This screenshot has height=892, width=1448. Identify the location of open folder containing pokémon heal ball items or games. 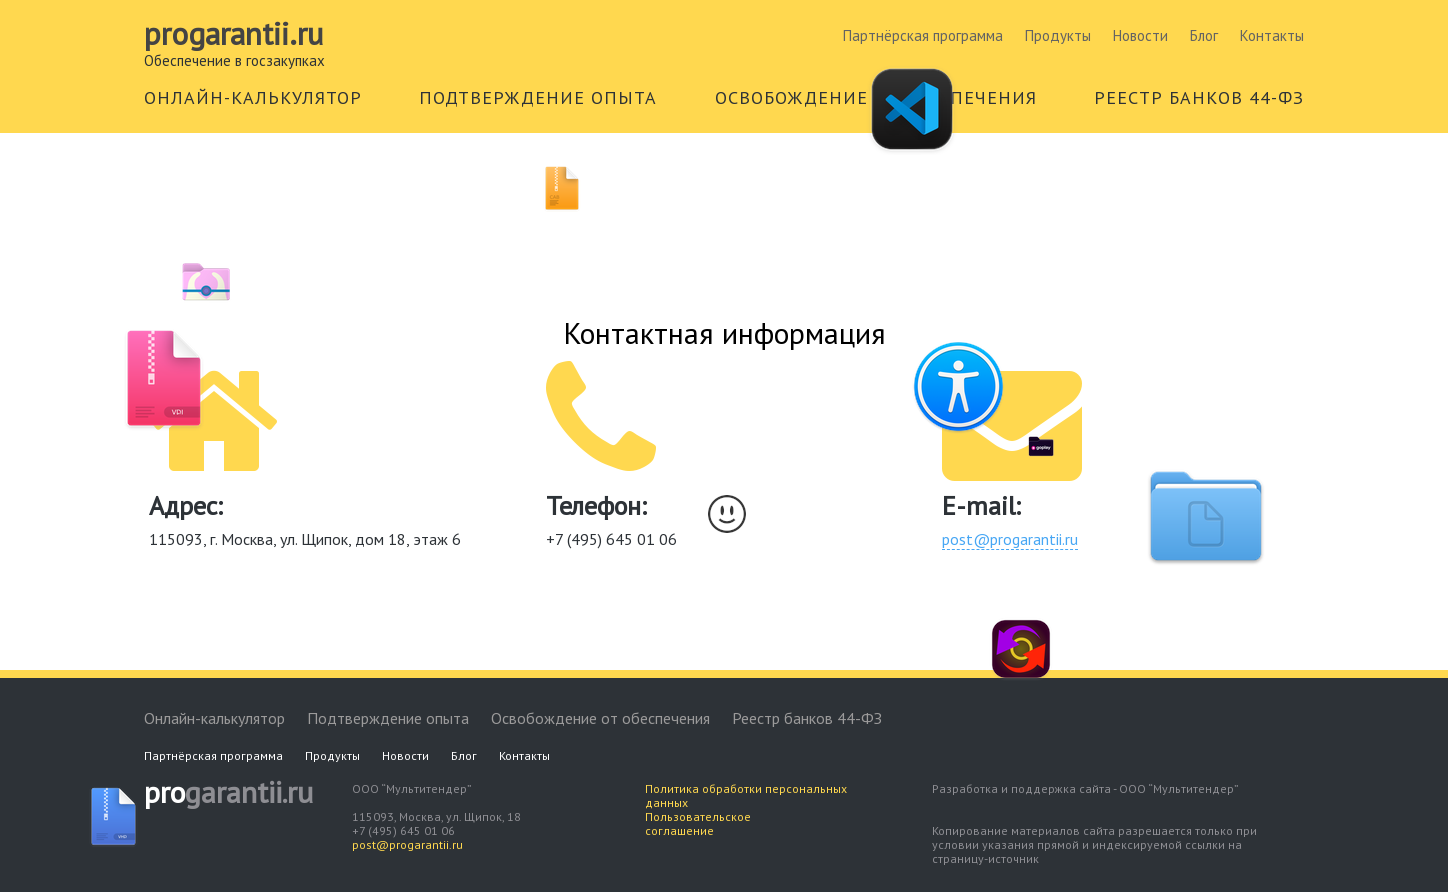
(206, 283).